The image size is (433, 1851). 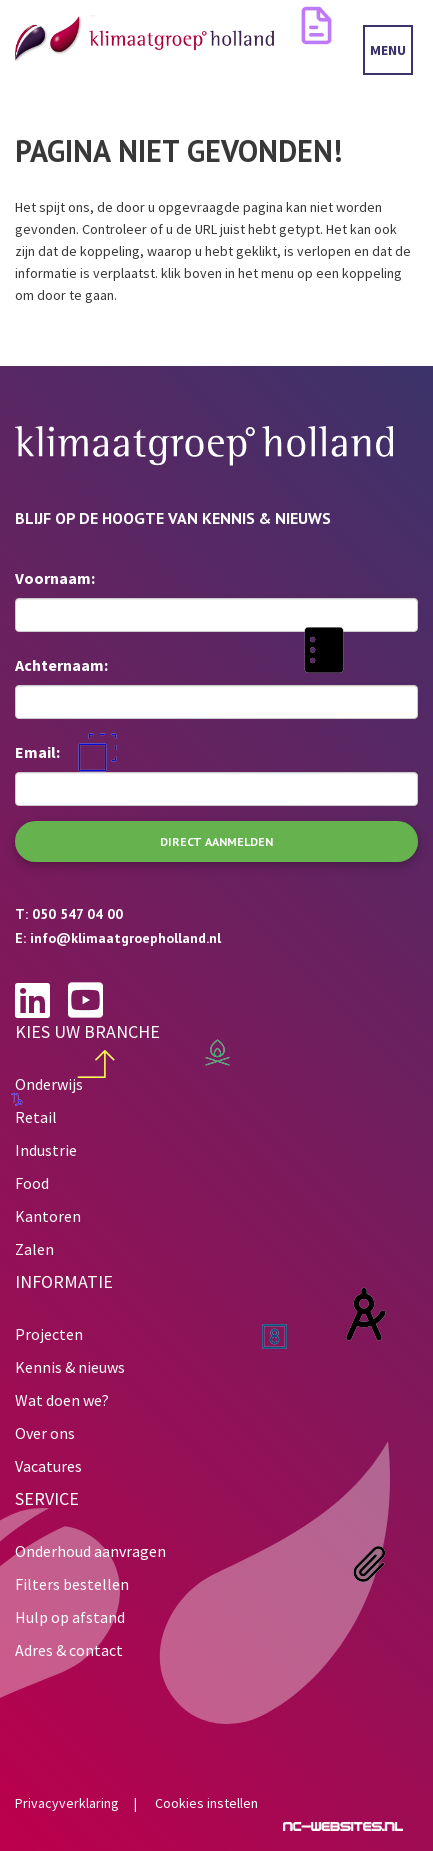 What do you see at coordinates (274, 1336) in the screenshot?
I see `select or input the number eight` at bounding box center [274, 1336].